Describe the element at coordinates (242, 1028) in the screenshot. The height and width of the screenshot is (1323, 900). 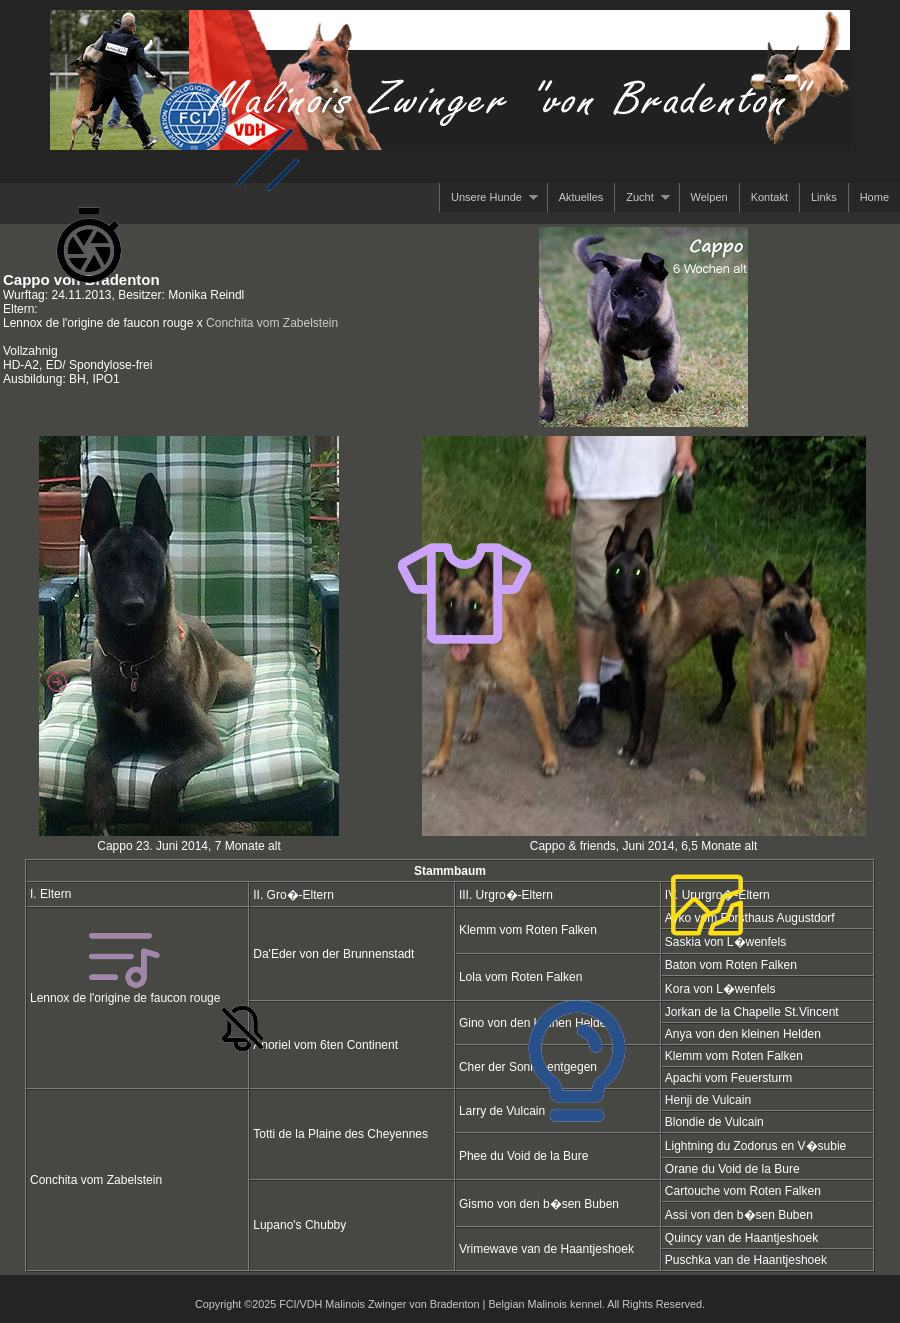
I see `mute notifications` at that location.